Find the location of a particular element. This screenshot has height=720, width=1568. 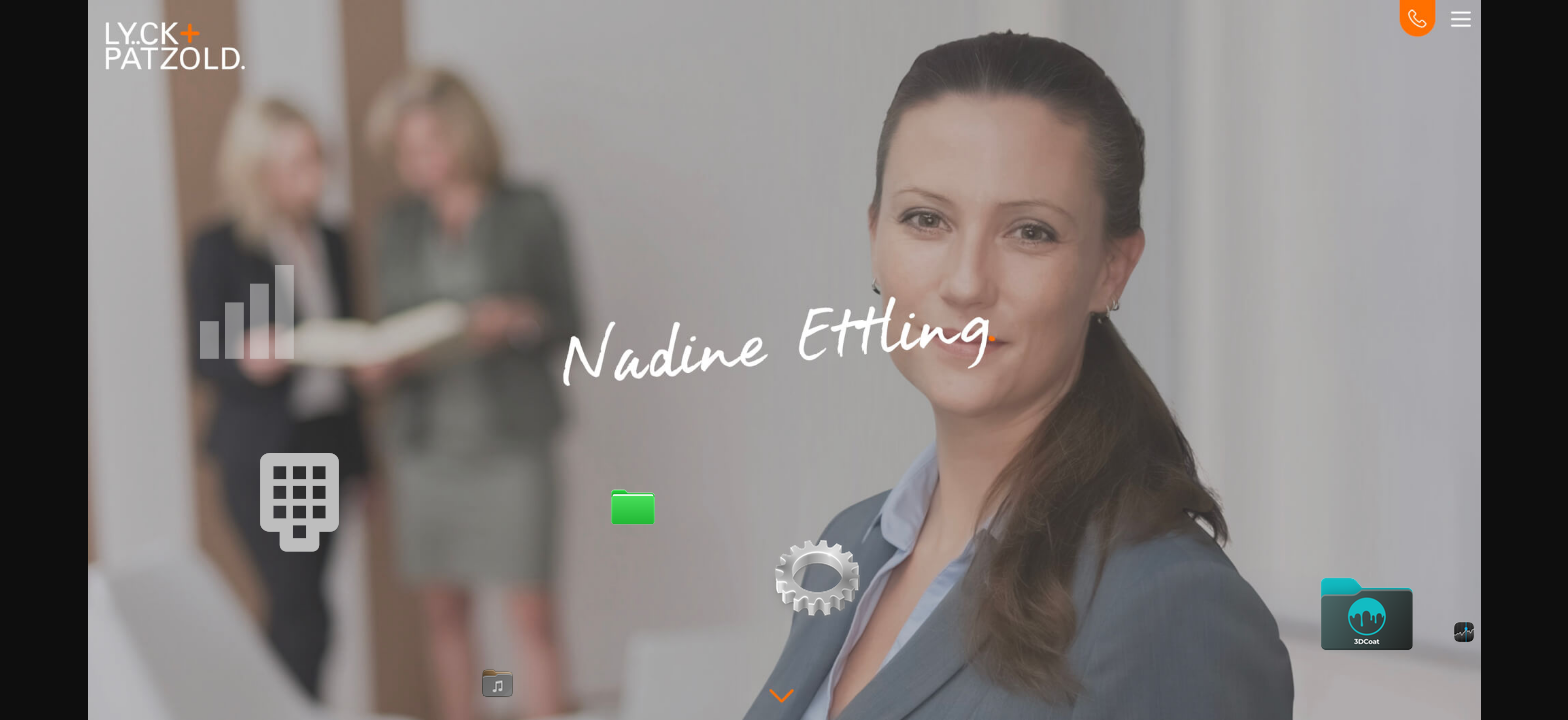

open the stocks app is located at coordinates (1464, 632).